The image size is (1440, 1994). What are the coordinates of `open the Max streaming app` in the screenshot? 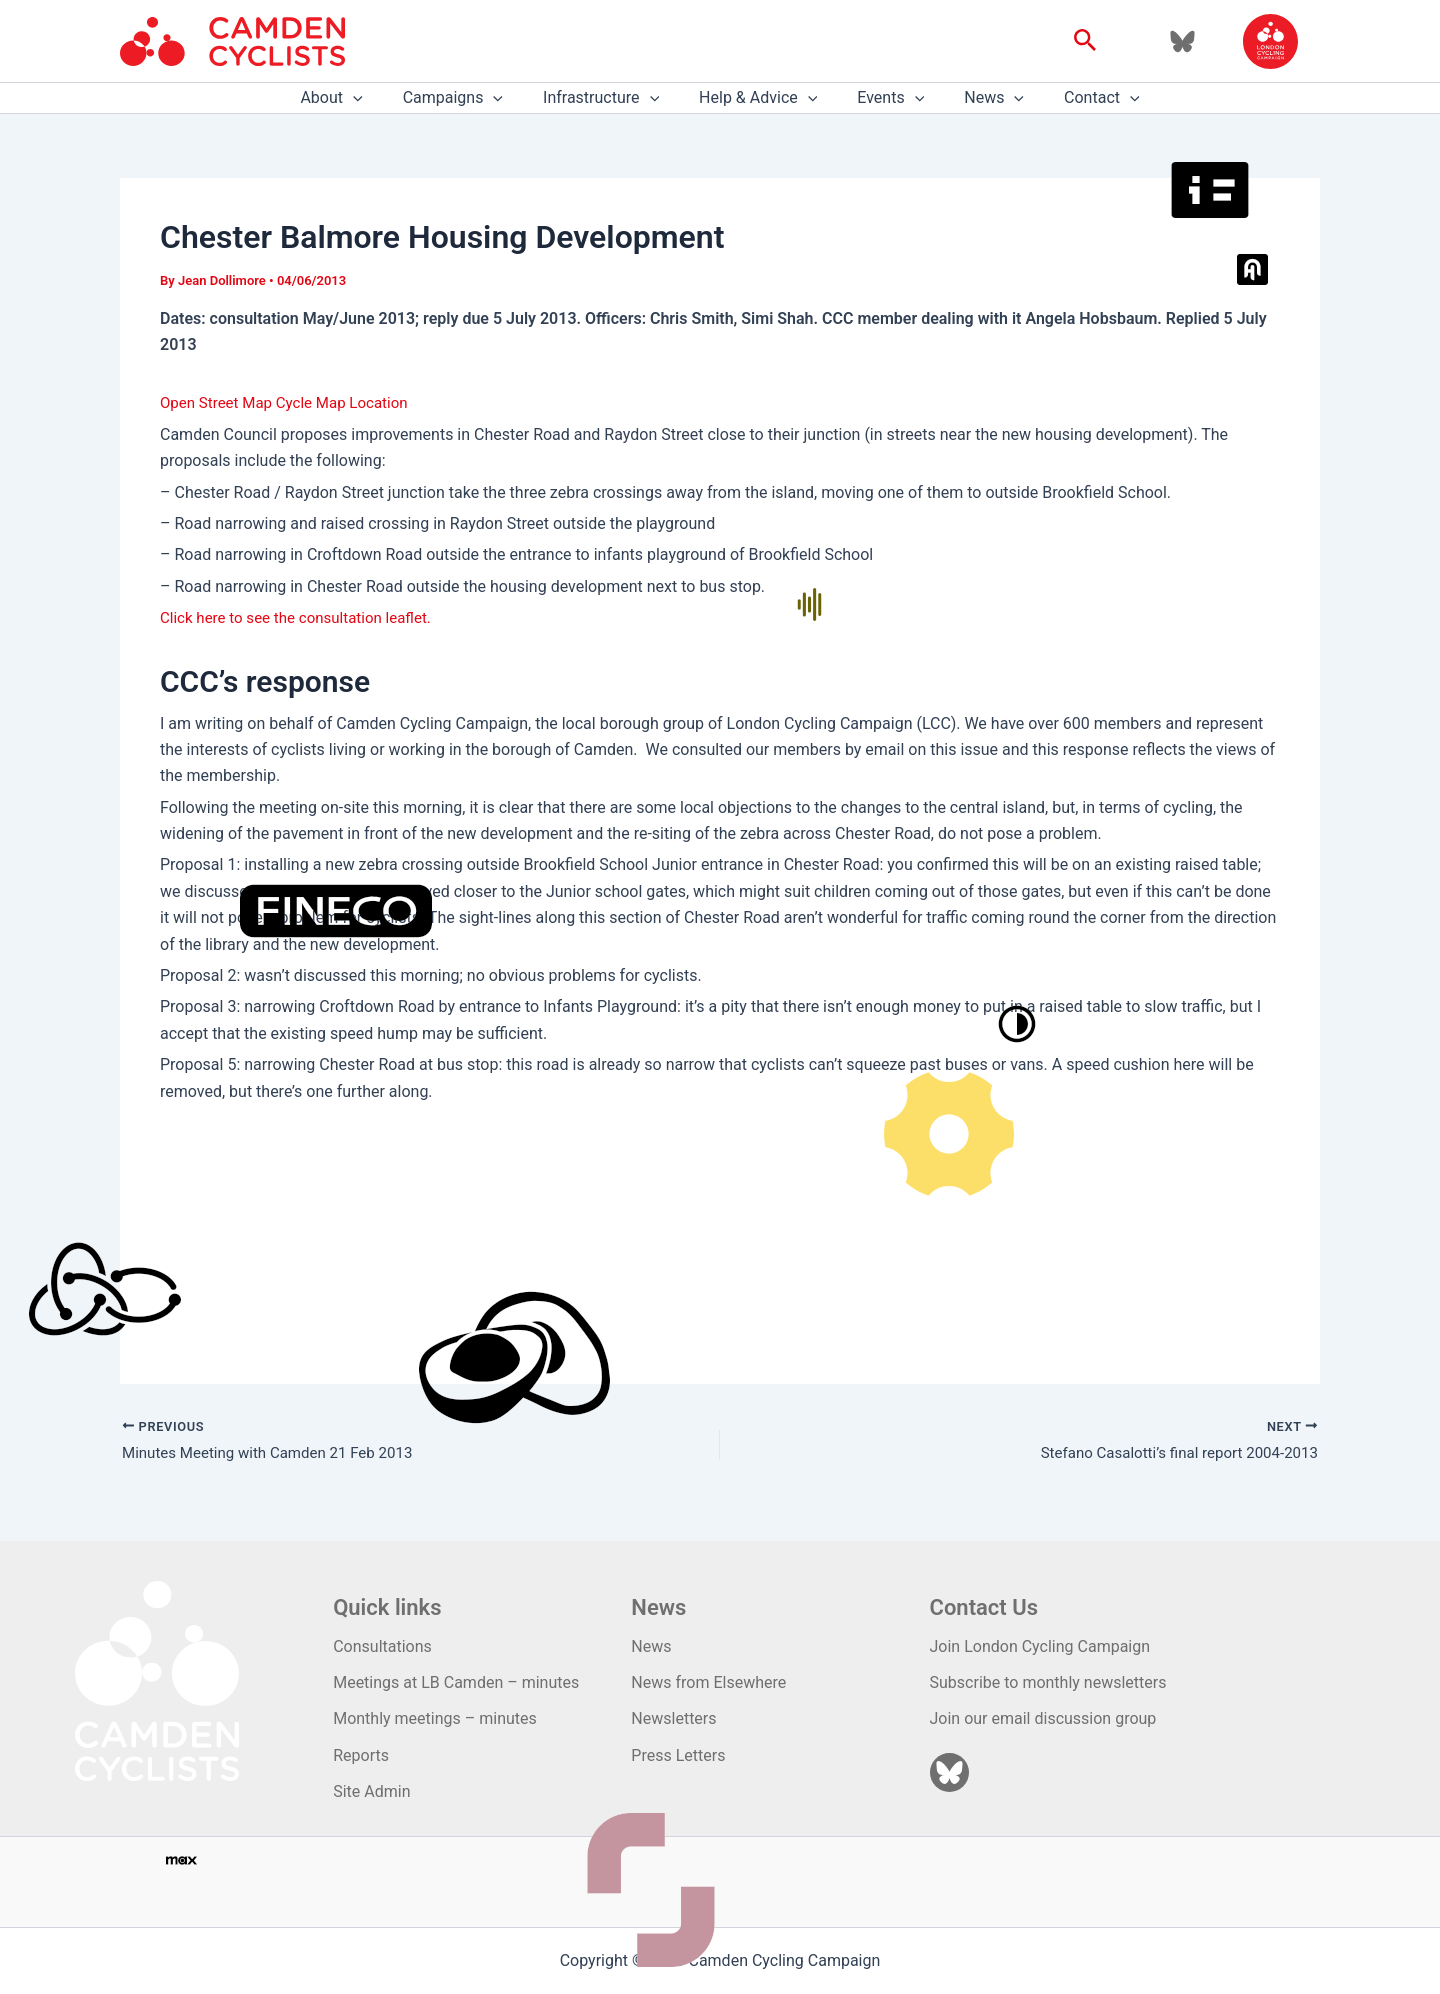 It's located at (181, 1860).